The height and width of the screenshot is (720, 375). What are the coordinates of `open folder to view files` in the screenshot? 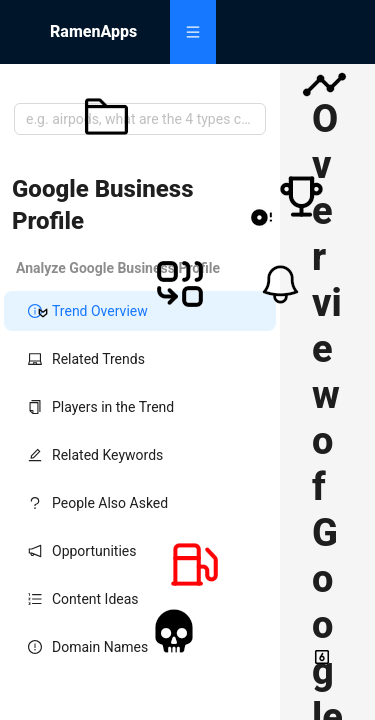 It's located at (106, 116).